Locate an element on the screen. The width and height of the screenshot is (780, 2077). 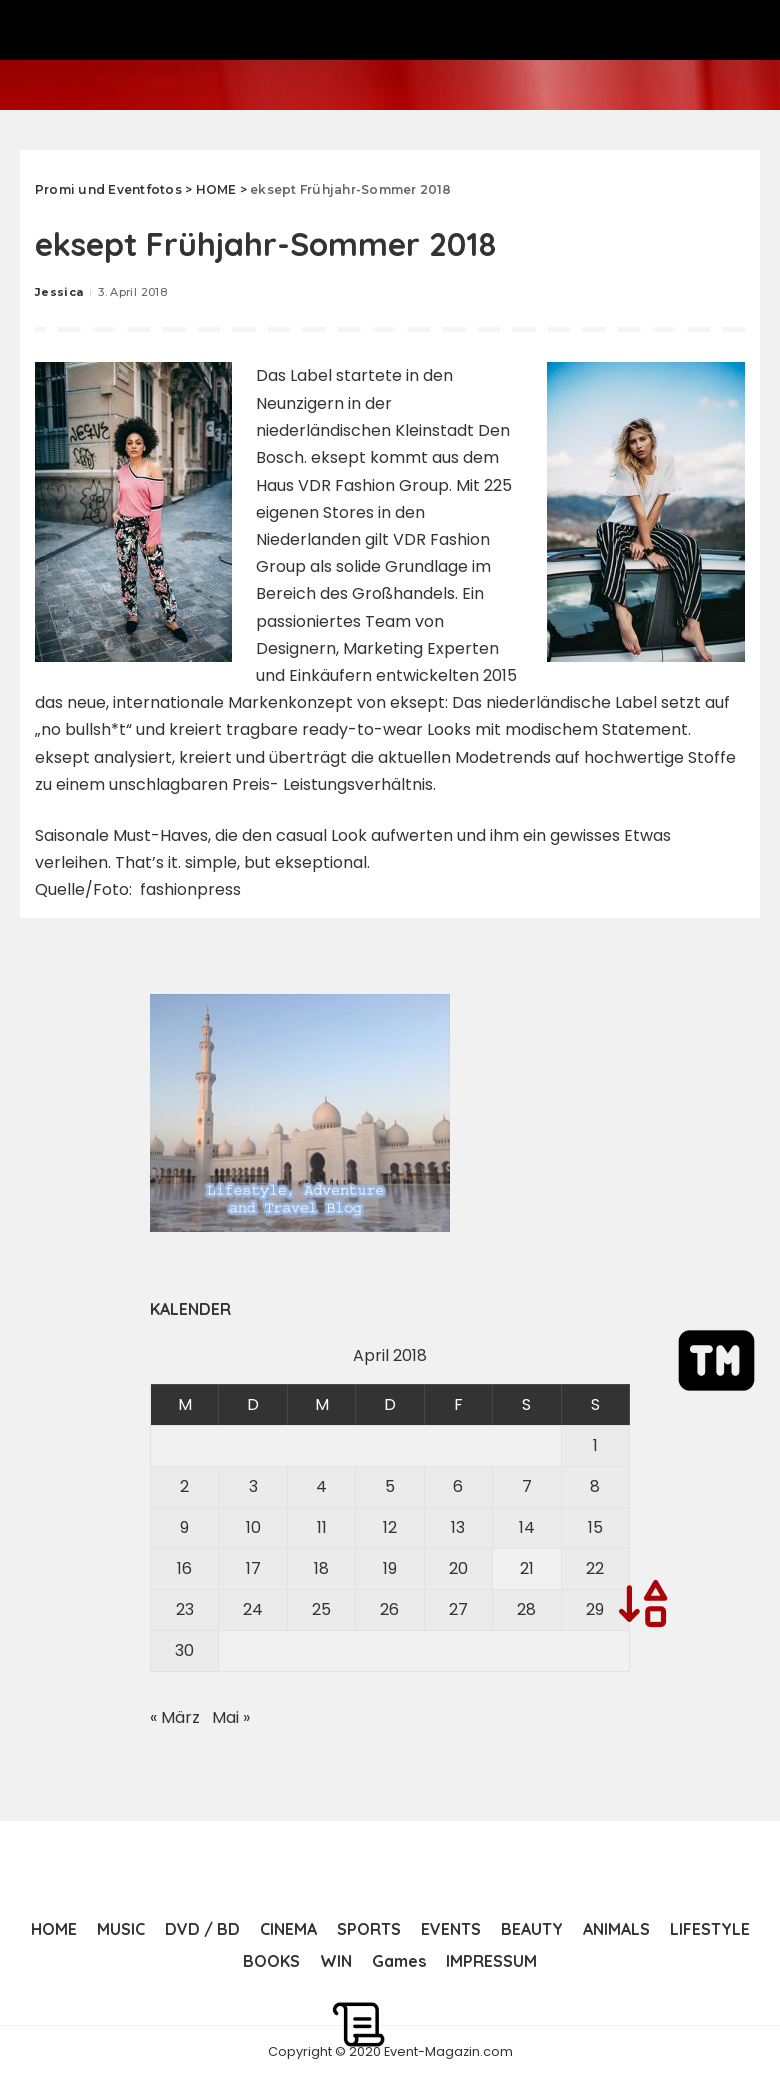
view terms and conditions or legal document is located at coordinates (360, 2024).